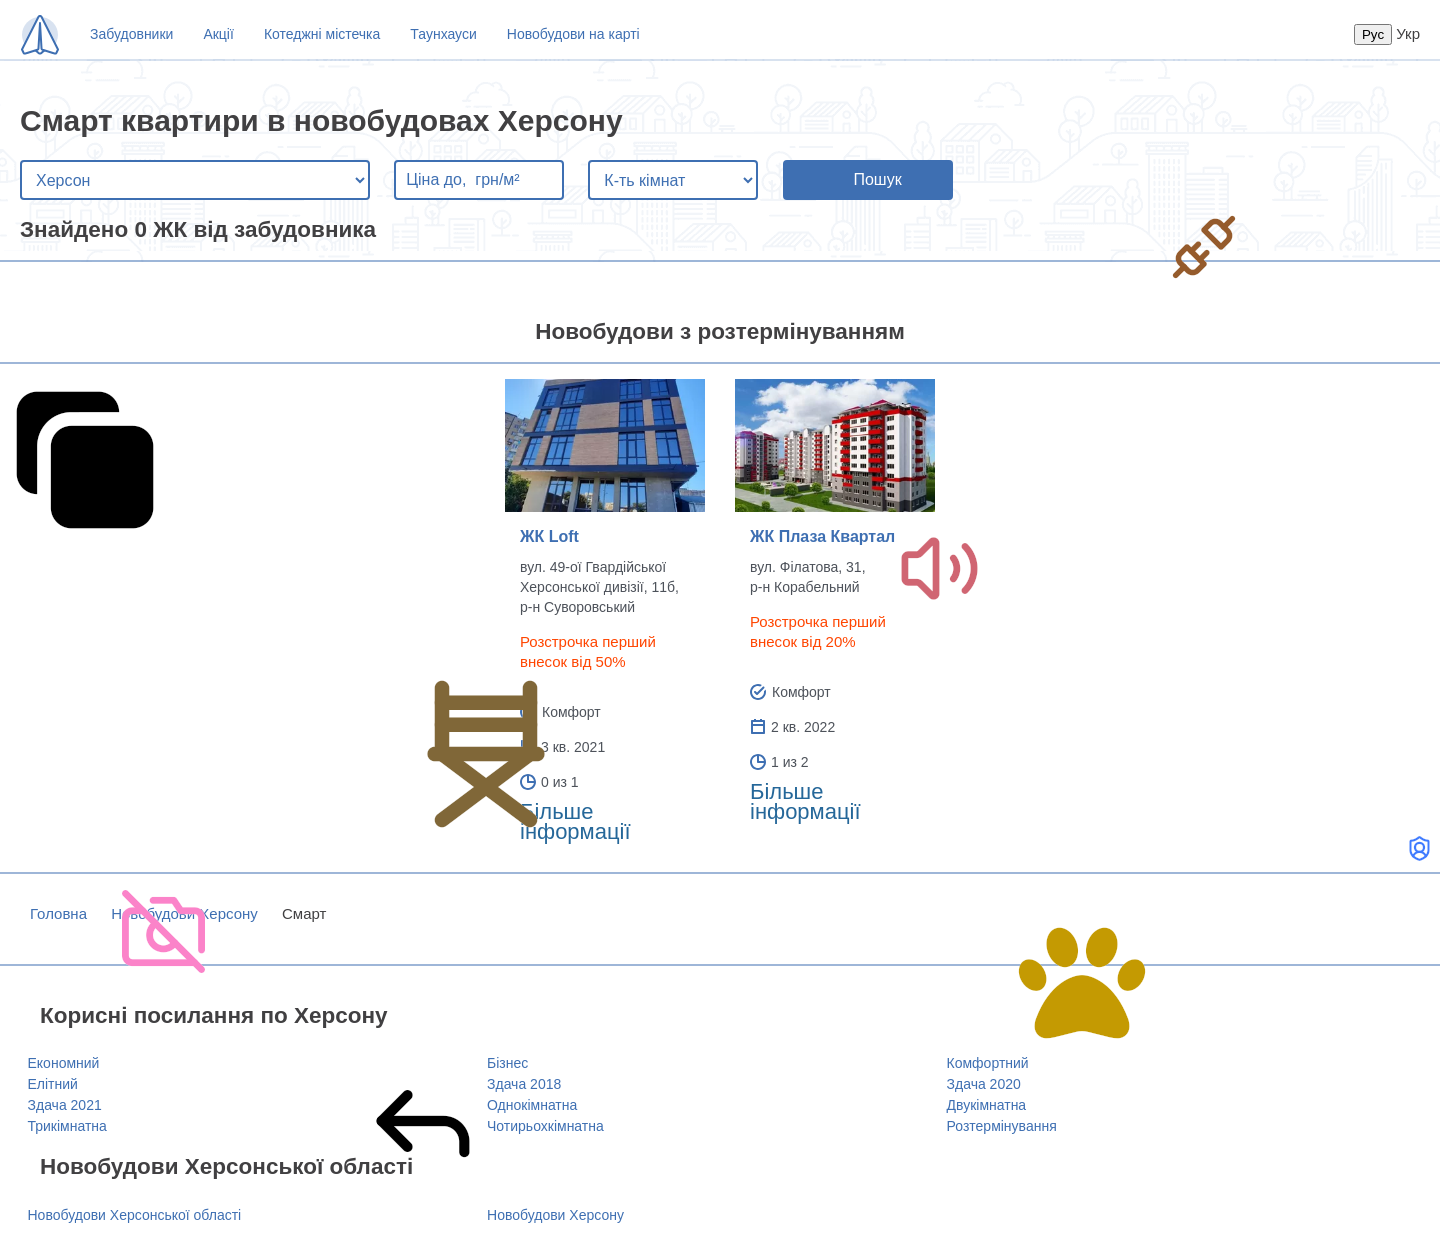  Describe the element at coordinates (85, 460) in the screenshot. I see `copy to clipboard` at that location.